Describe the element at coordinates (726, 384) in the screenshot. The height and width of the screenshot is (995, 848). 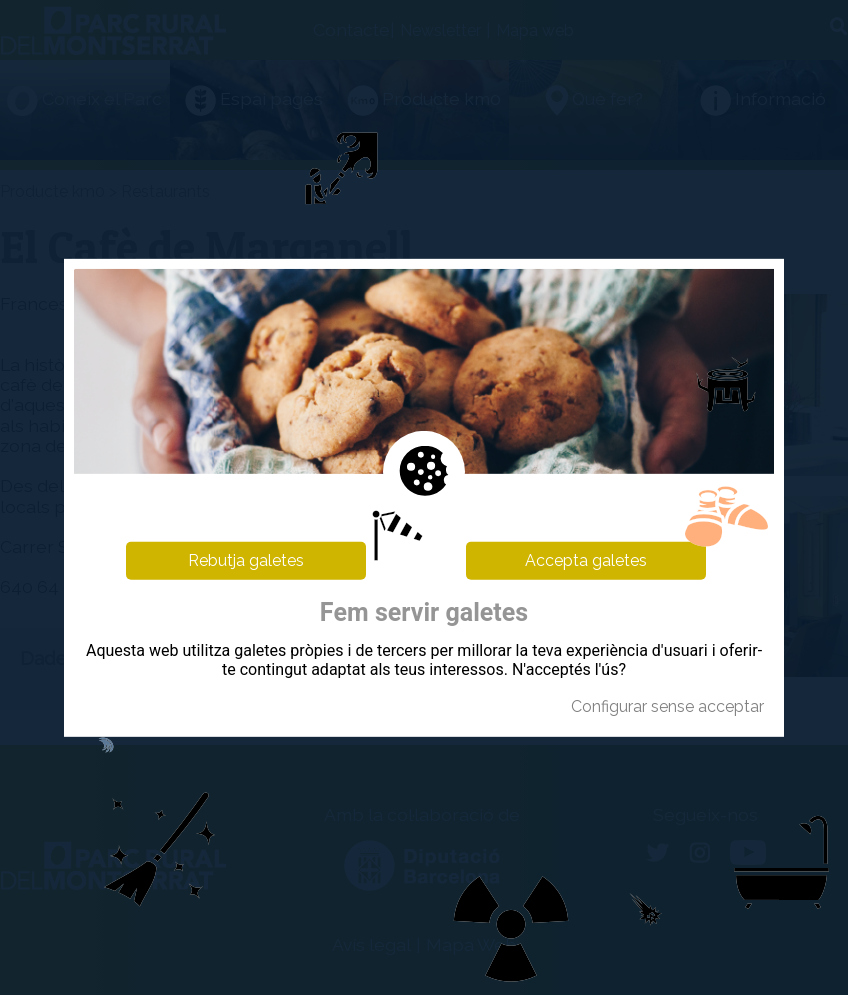
I see `select wooden armor or helmet equipment` at that location.